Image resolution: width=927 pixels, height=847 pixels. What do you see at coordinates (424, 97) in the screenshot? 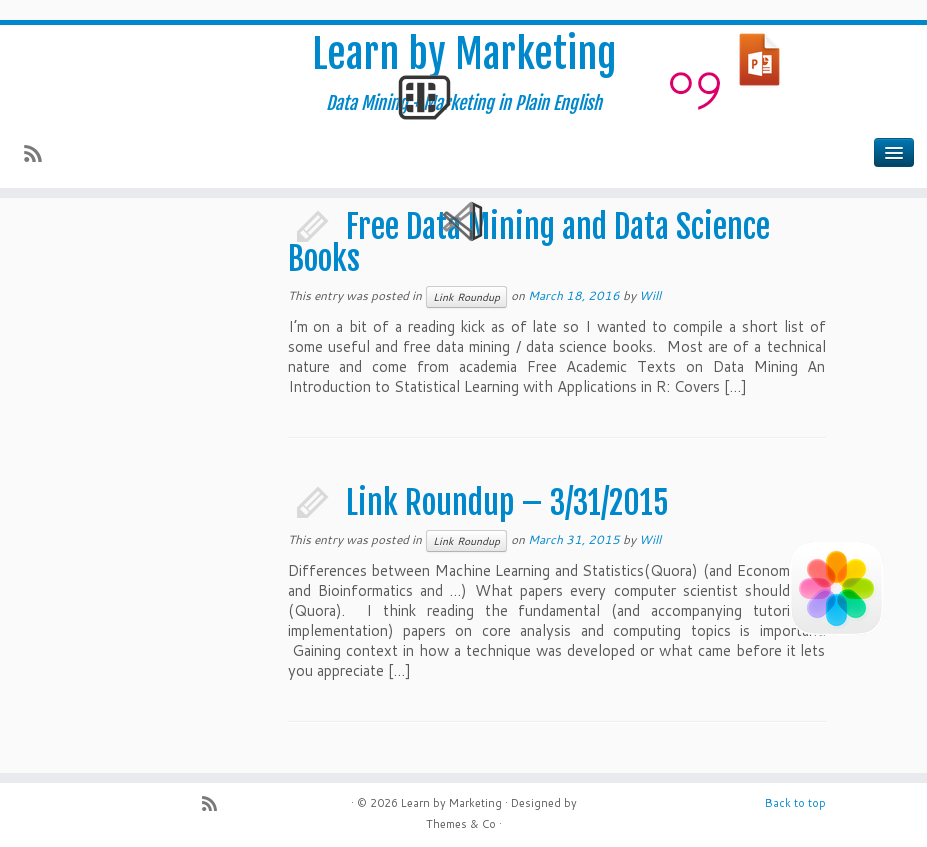
I see `indicates sim card status or settings` at bounding box center [424, 97].